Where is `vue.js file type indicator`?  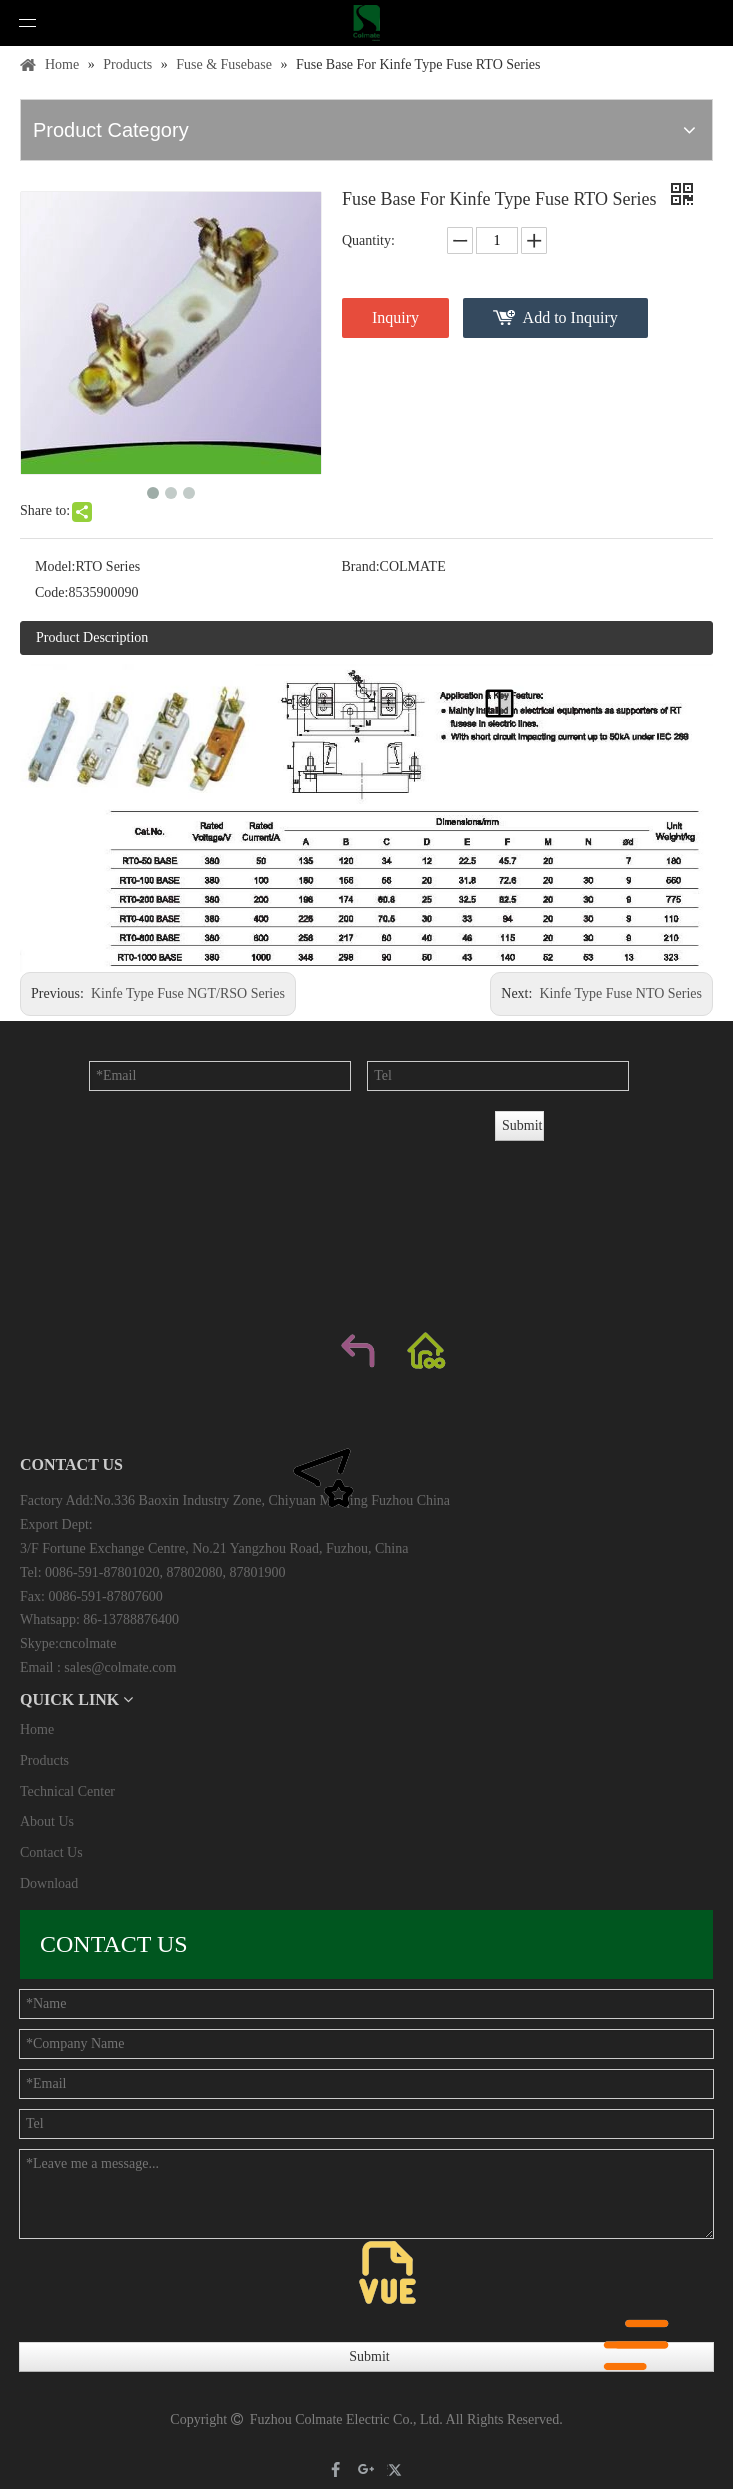
vue.js file type indicator is located at coordinates (387, 2272).